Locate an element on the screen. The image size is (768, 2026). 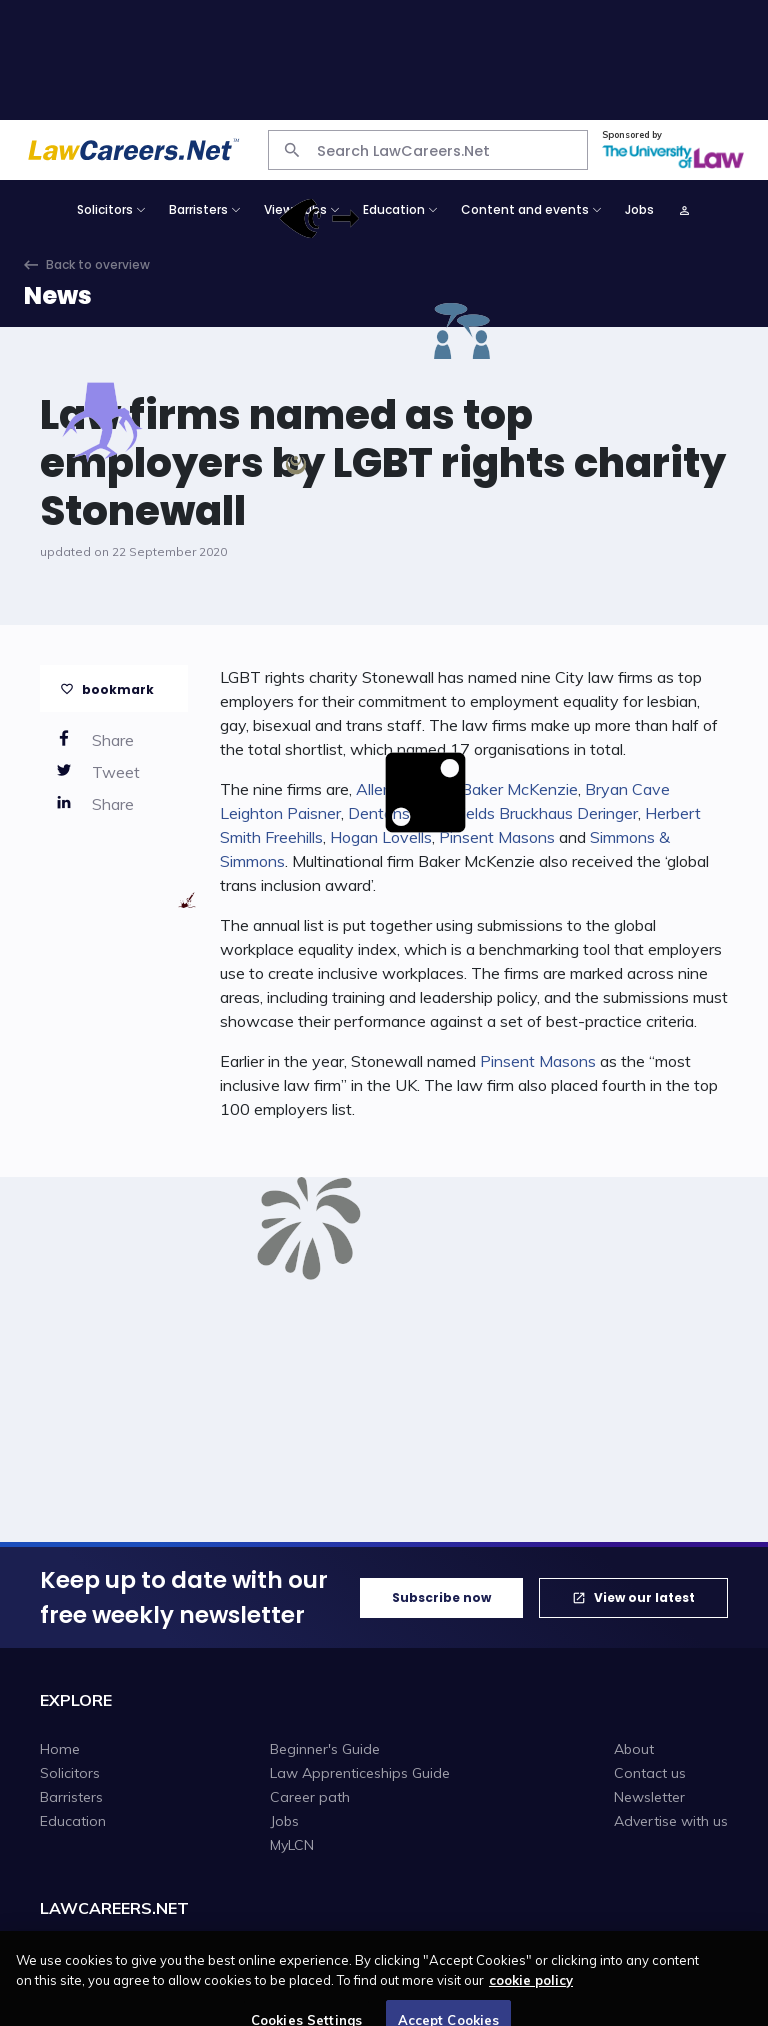
indicates a loading or syncing state is located at coordinates (296, 465).